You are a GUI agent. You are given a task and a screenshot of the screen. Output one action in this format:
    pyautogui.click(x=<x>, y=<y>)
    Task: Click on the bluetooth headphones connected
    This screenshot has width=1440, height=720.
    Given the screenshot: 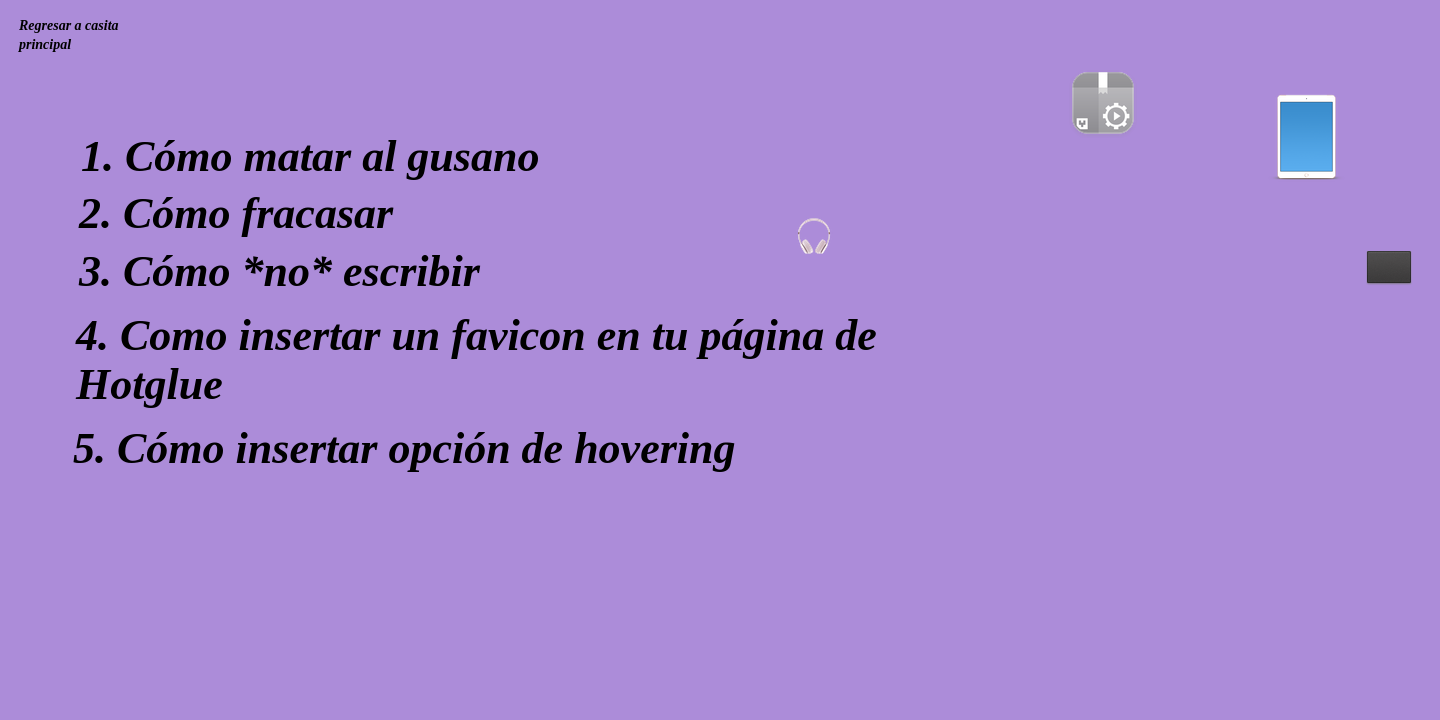 What is the action you would take?
    pyautogui.click(x=814, y=236)
    